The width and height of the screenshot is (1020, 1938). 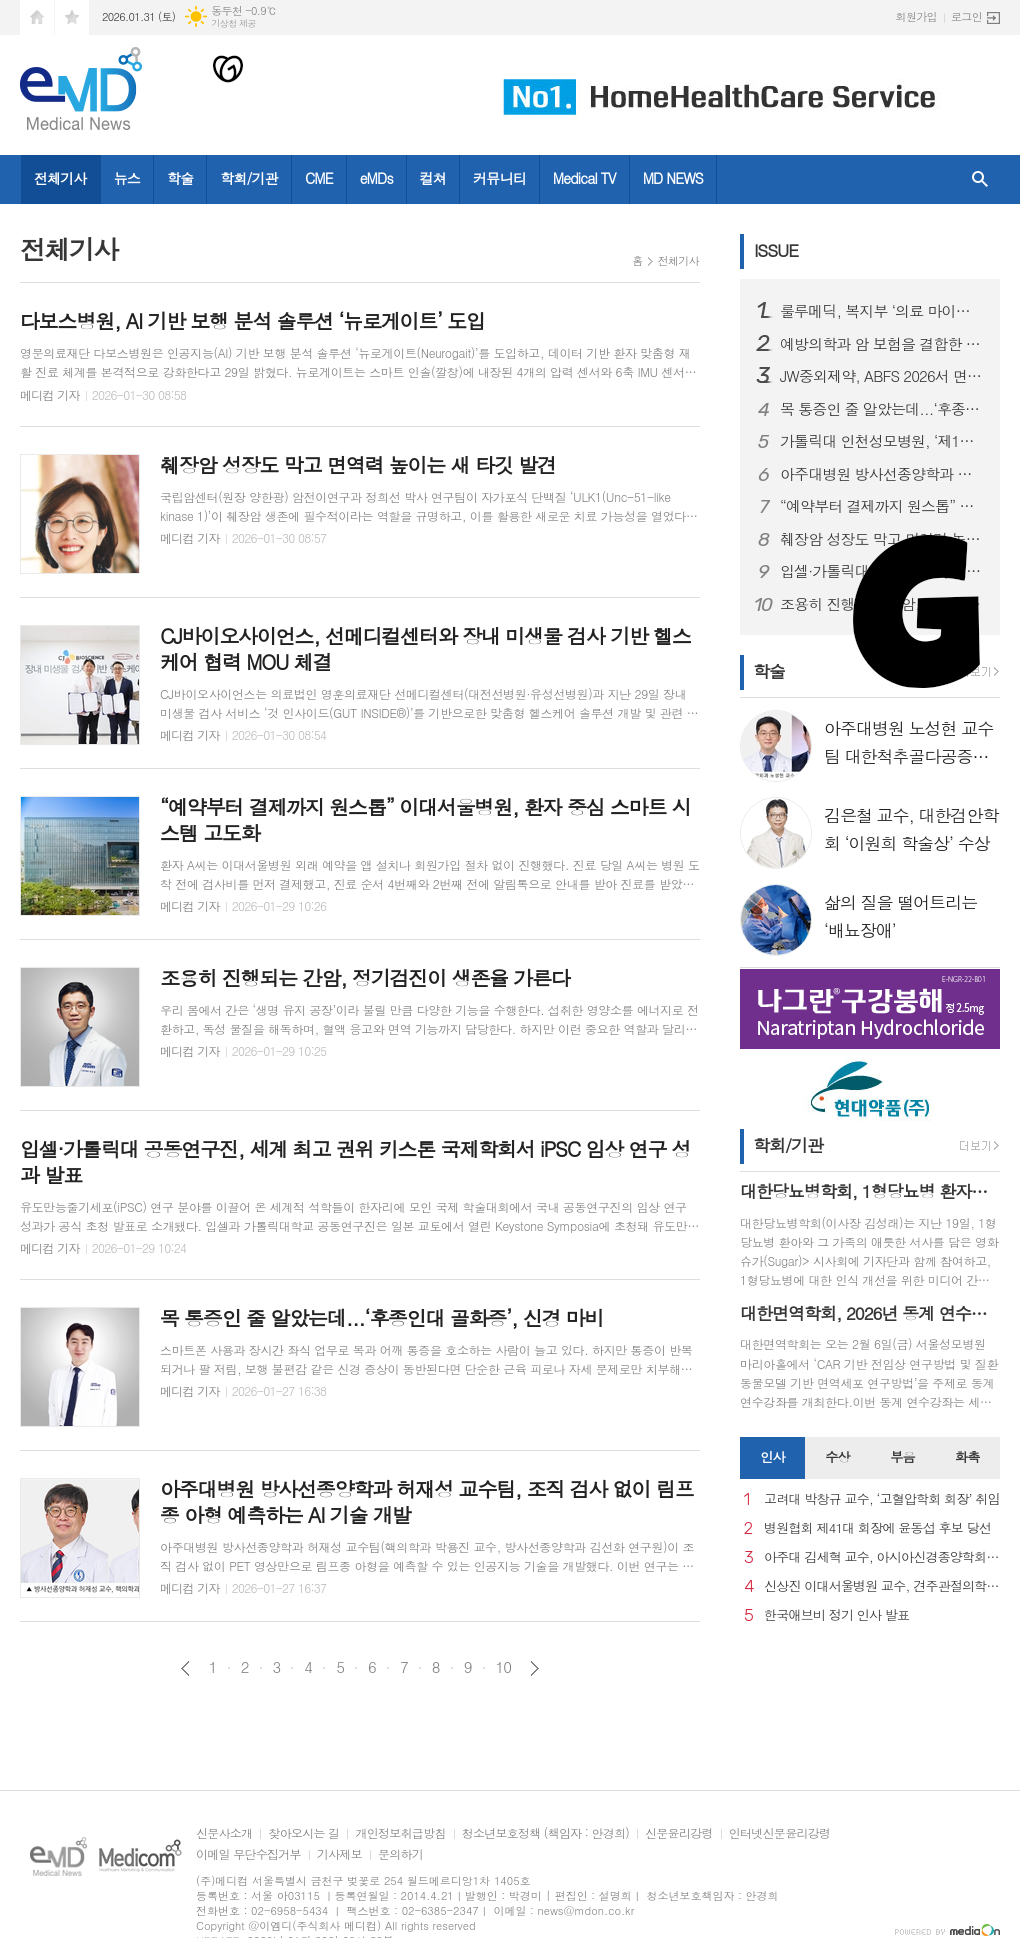 I want to click on visit GoDaddy website or services, so click(x=228, y=69).